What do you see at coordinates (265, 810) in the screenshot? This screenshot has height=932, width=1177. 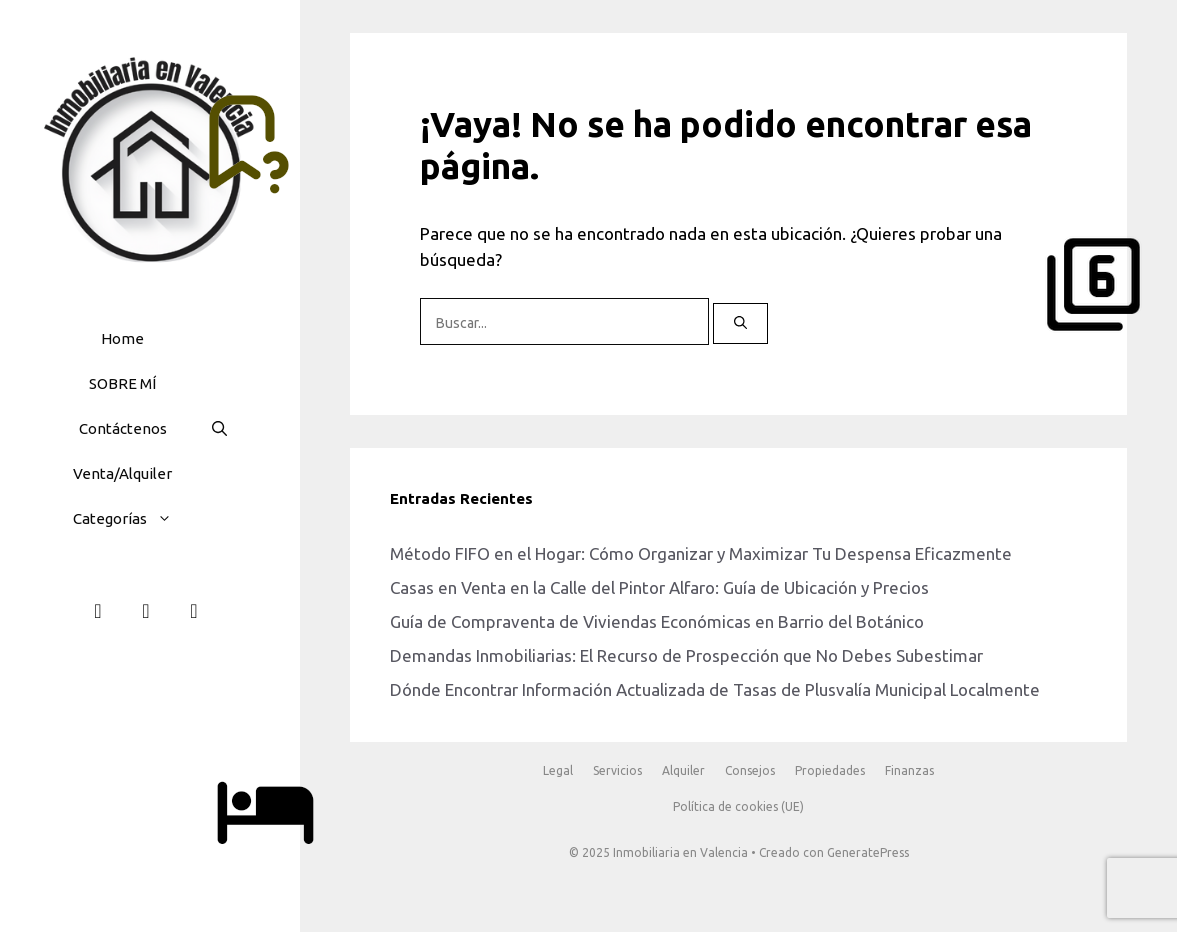 I see `book a hotel or accommodation` at bounding box center [265, 810].